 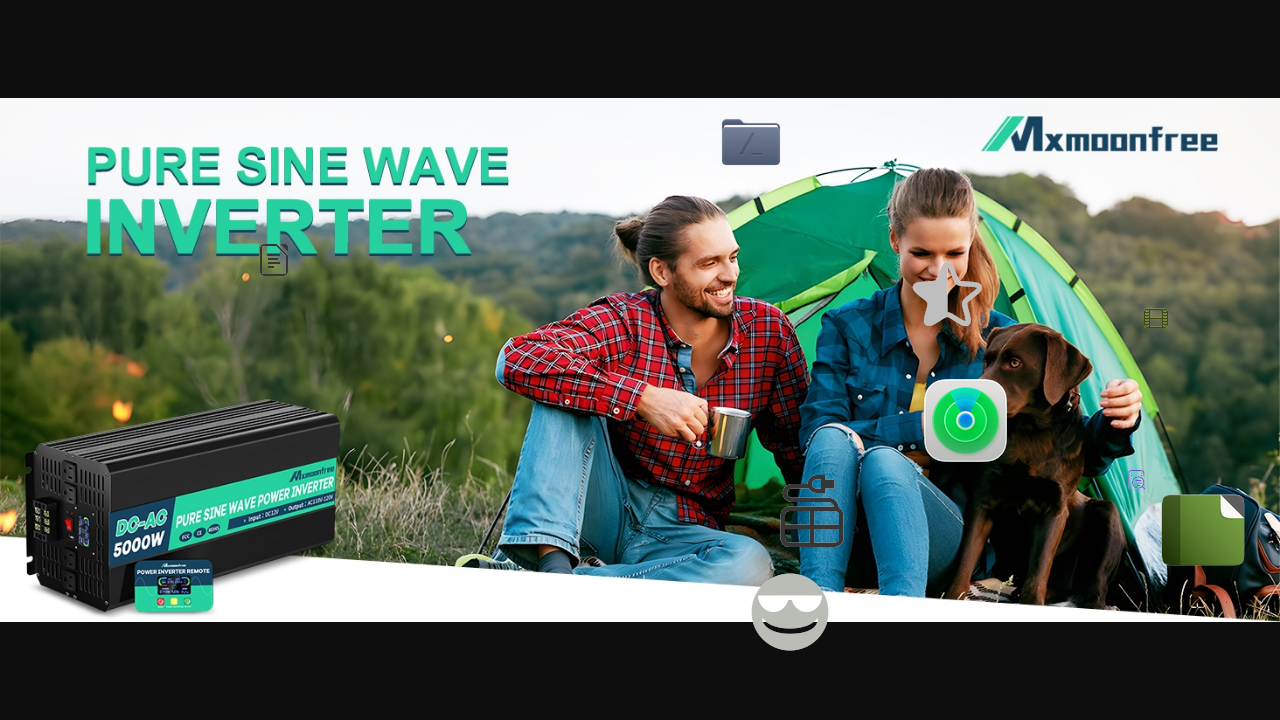 What do you see at coordinates (274, 260) in the screenshot?
I see `open LibreOffice Writer document editor` at bounding box center [274, 260].